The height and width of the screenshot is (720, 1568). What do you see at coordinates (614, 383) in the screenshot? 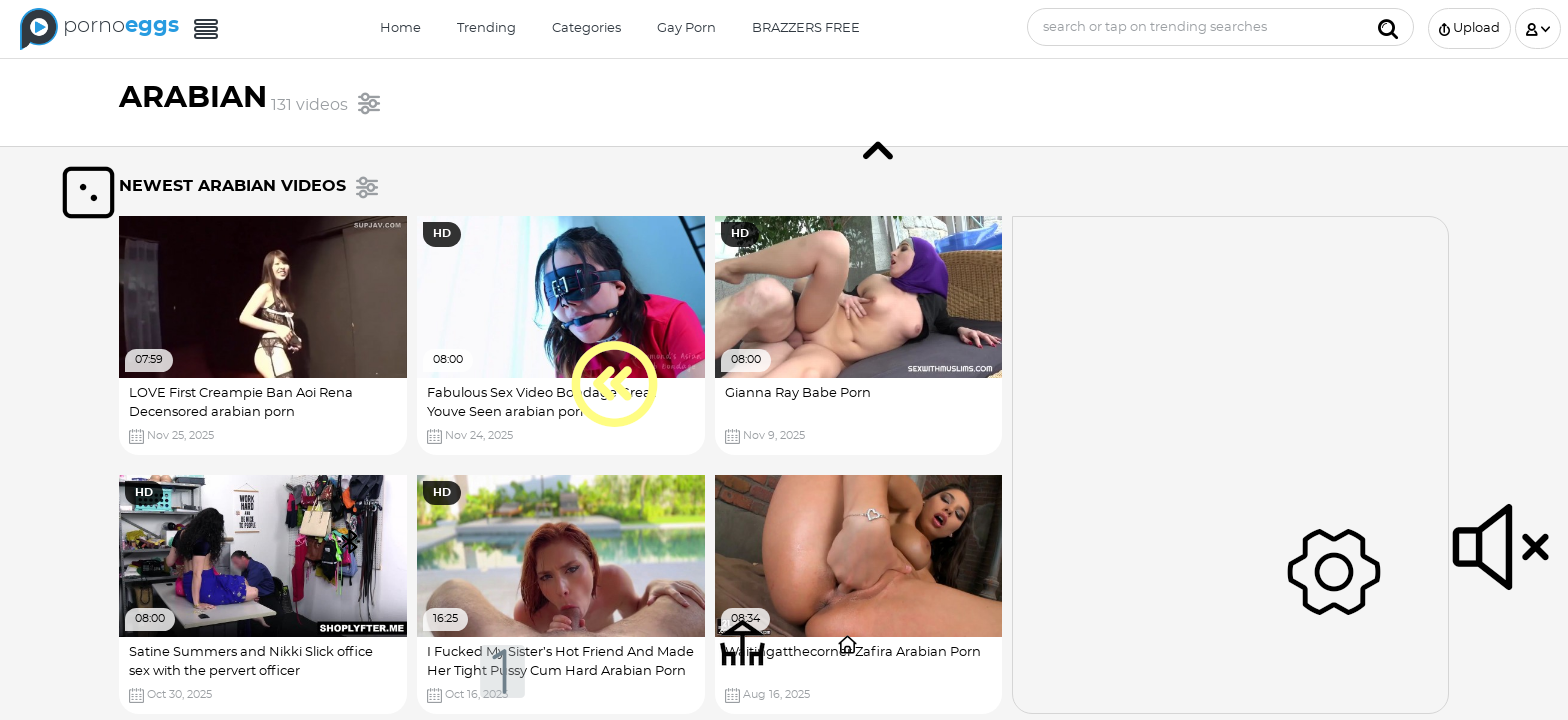
I see `go back to the previous section` at bounding box center [614, 383].